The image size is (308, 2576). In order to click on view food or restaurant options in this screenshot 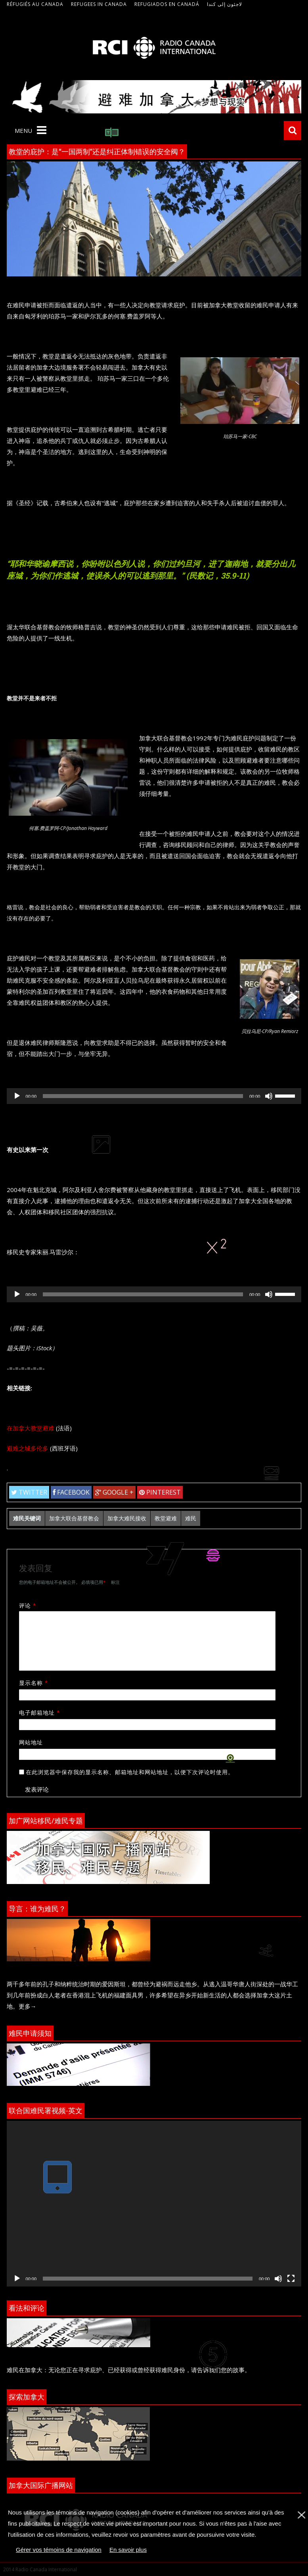, I will do `click(213, 1555)`.